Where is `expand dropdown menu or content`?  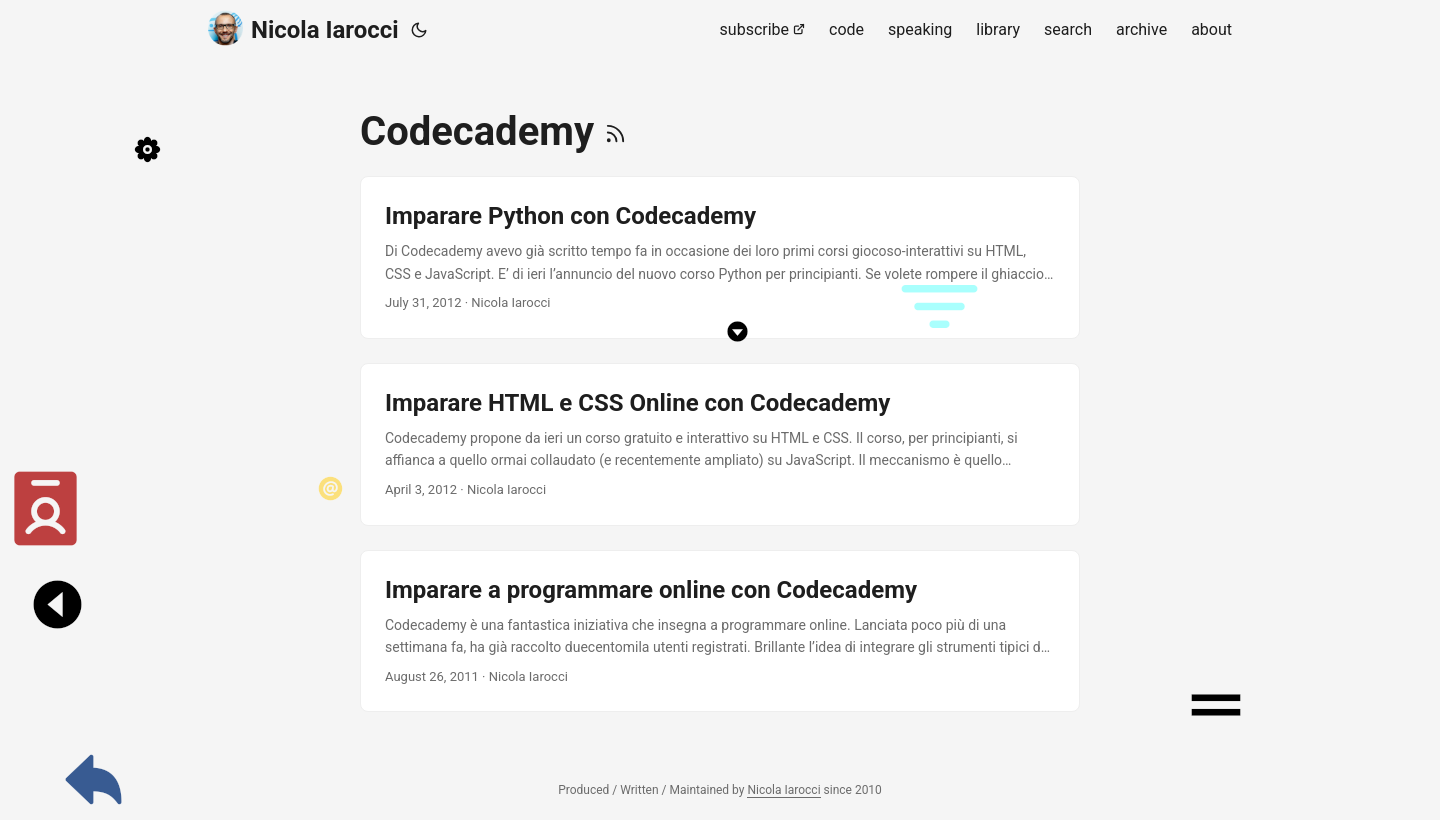
expand dropdown menu or content is located at coordinates (737, 331).